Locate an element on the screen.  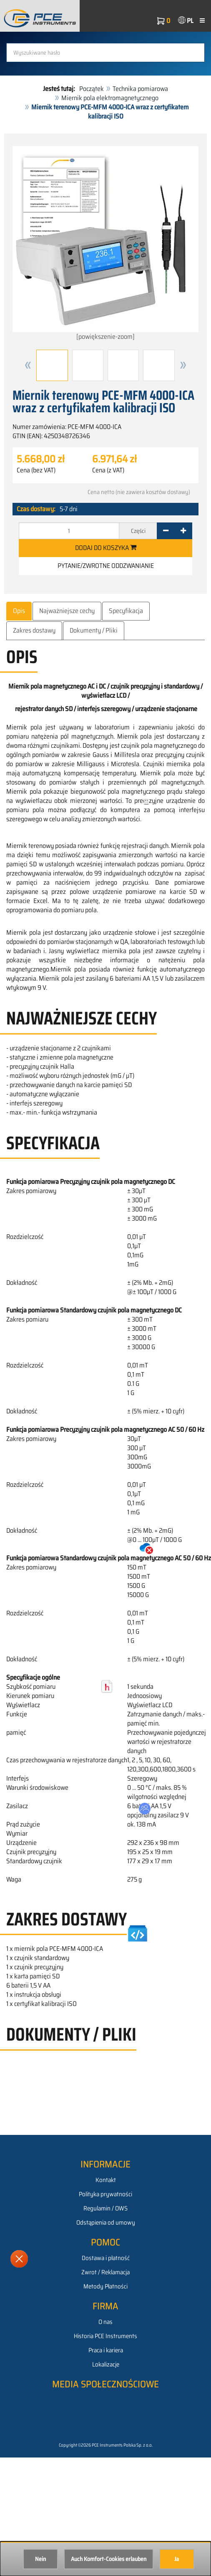
indicates an error or failed action is located at coordinates (19, 2259).